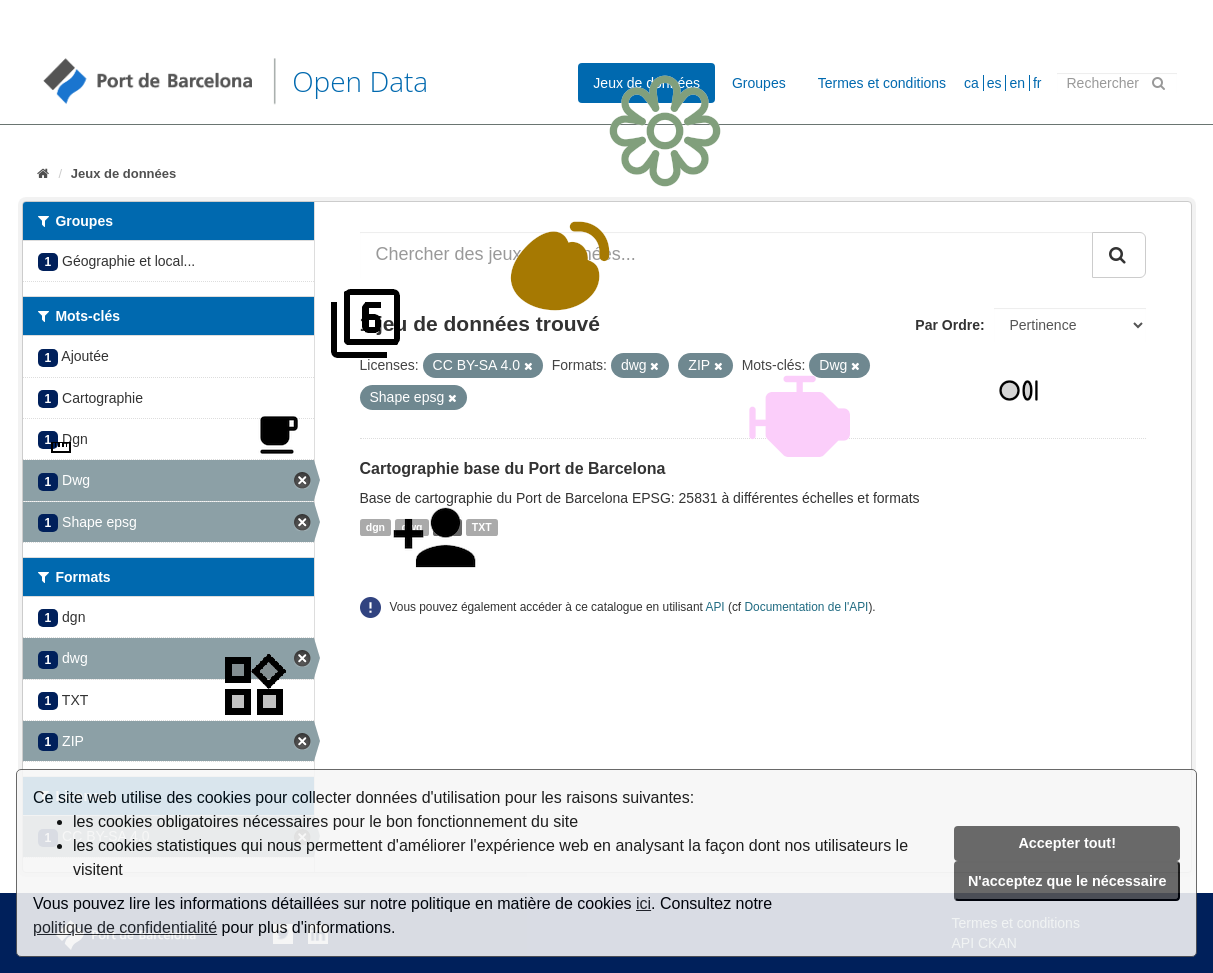 The height and width of the screenshot is (973, 1213). What do you see at coordinates (665, 131) in the screenshot?
I see `access garden or plant care features` at bounding box center [665, 131].